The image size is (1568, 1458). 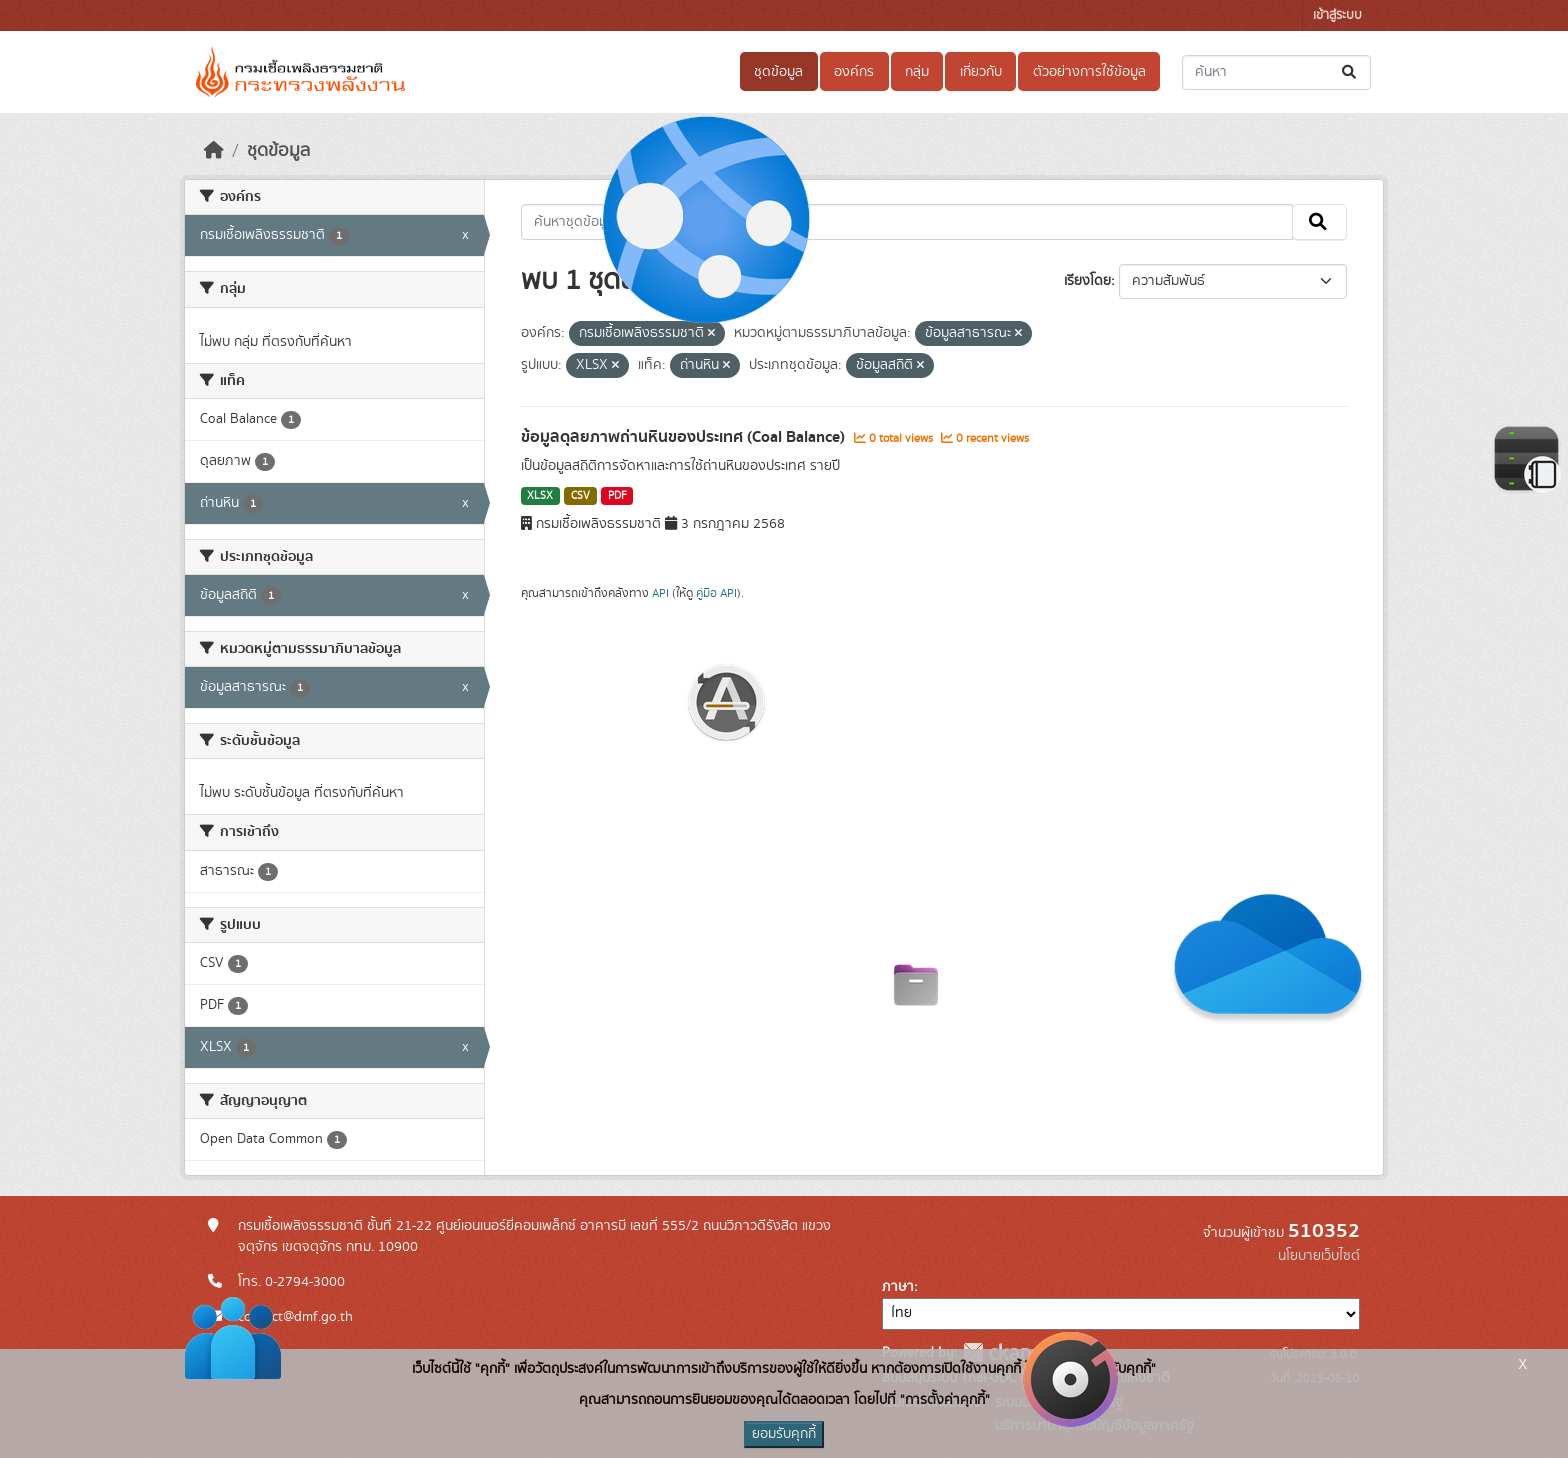 I want to click on open the software updater application, so click(x=726, y=702).